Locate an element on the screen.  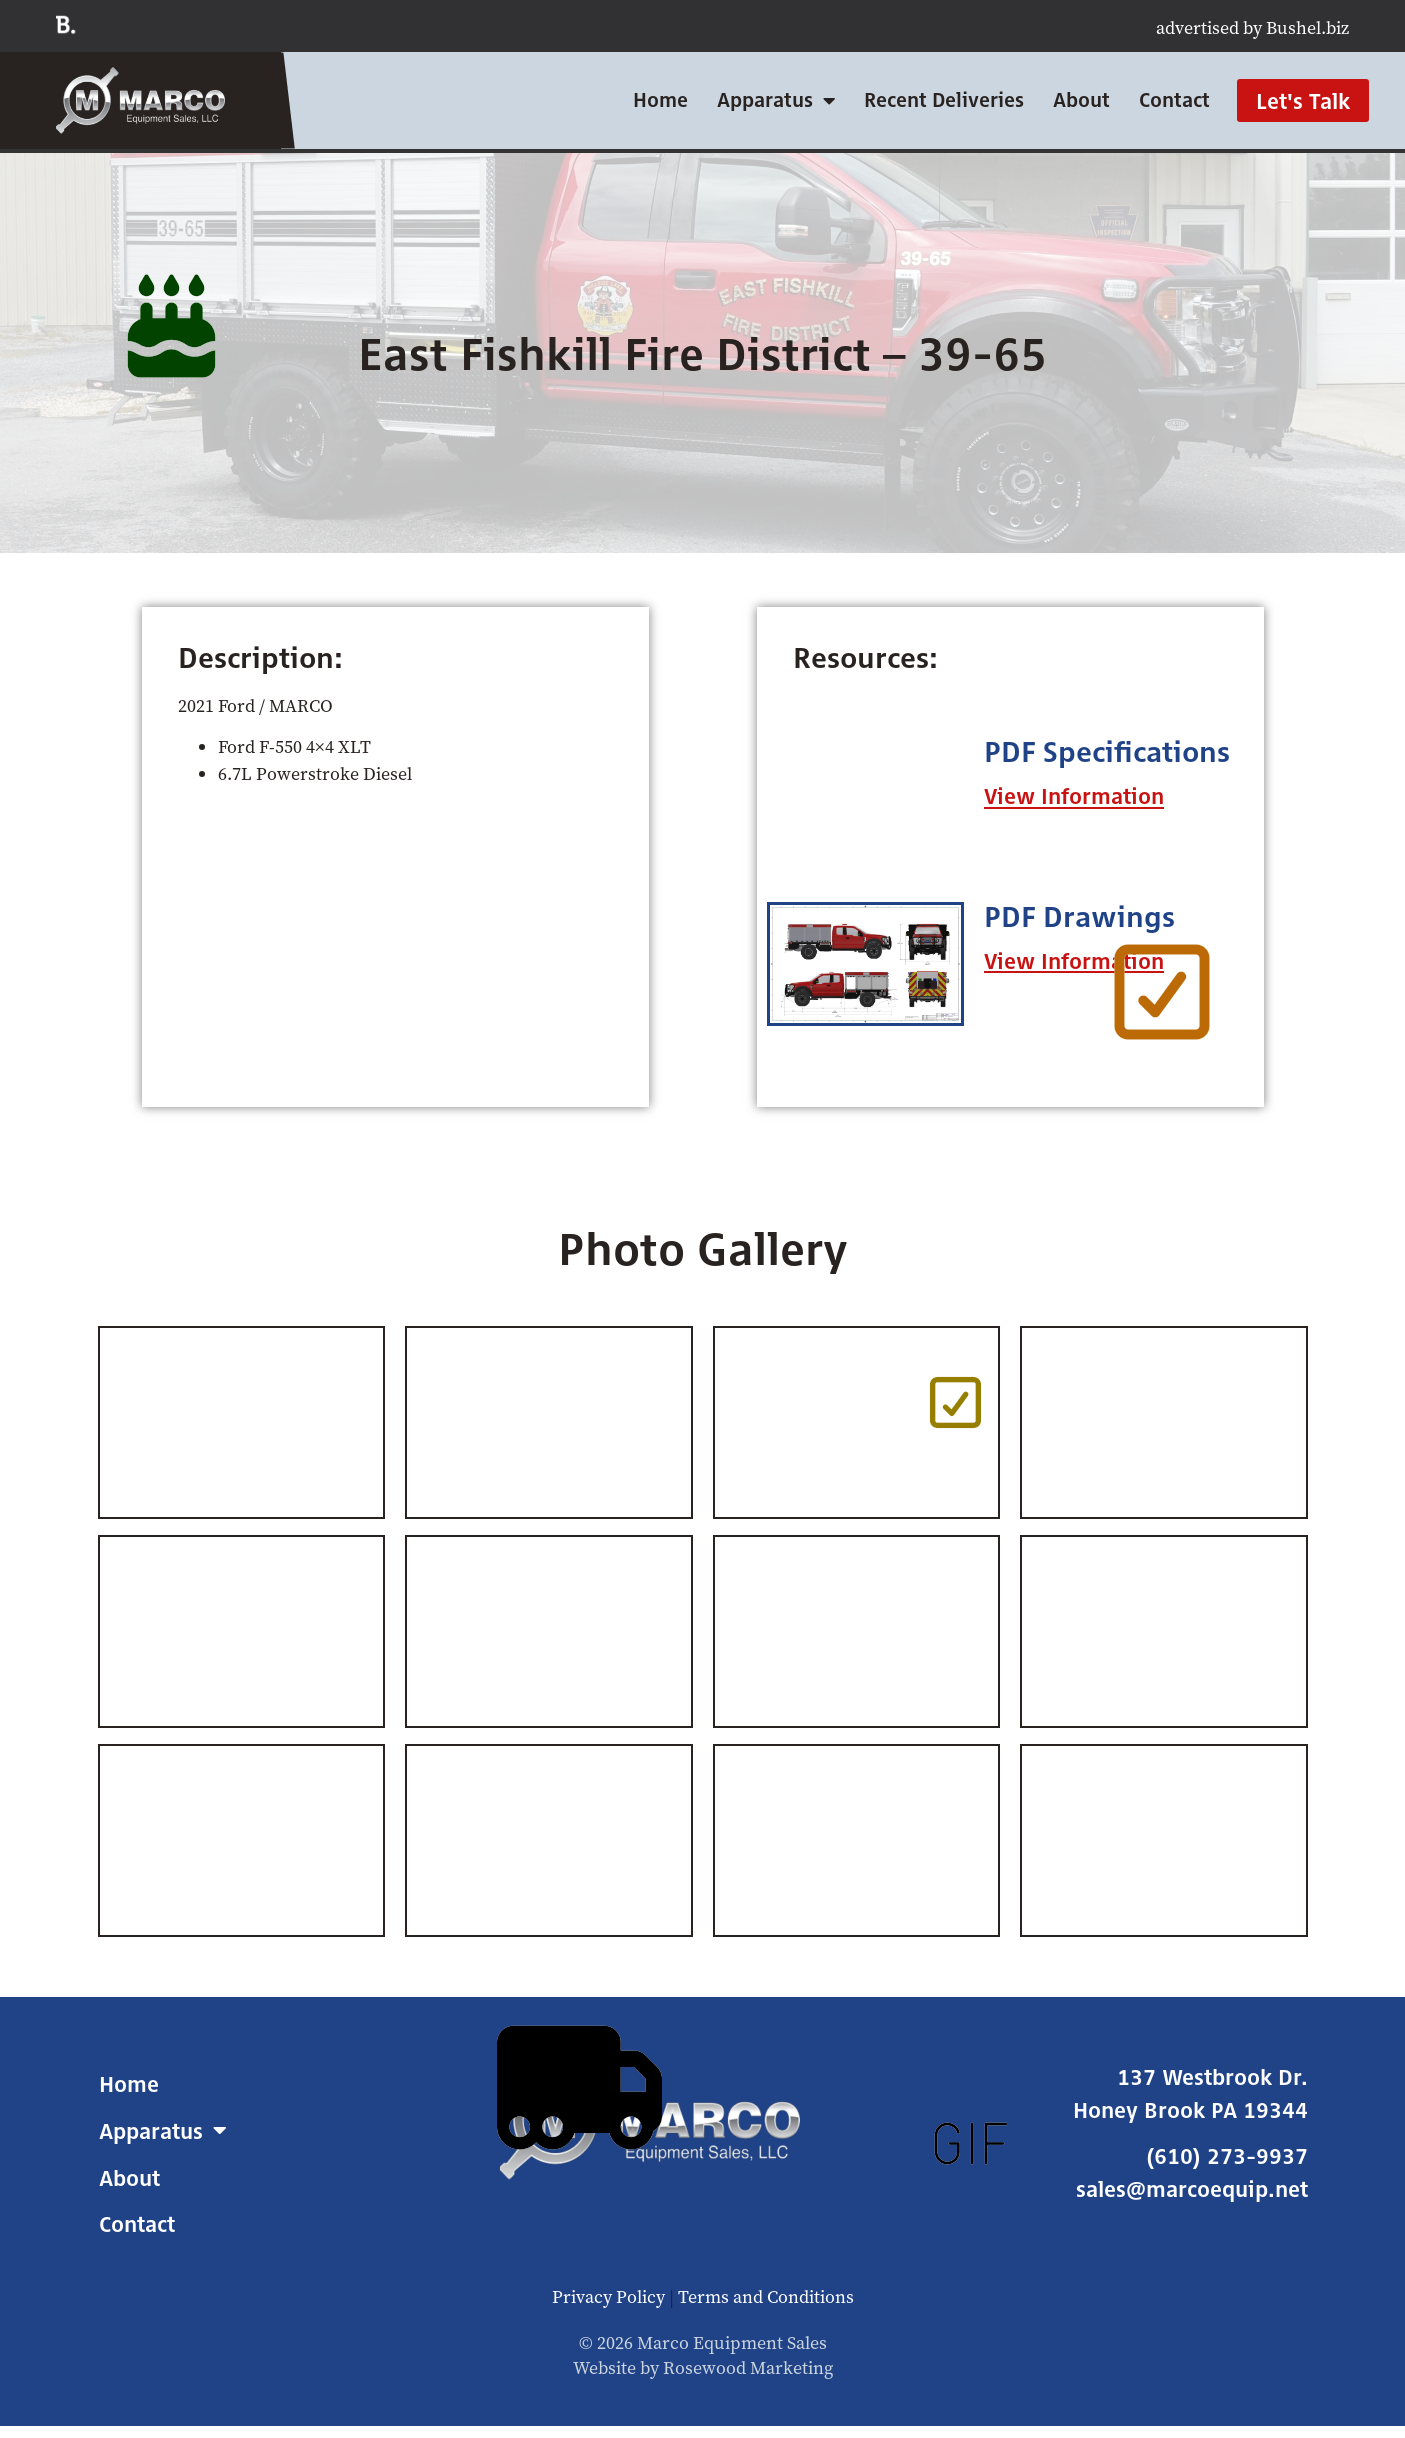
mark task as complete is located at coordinates (955, 1402).